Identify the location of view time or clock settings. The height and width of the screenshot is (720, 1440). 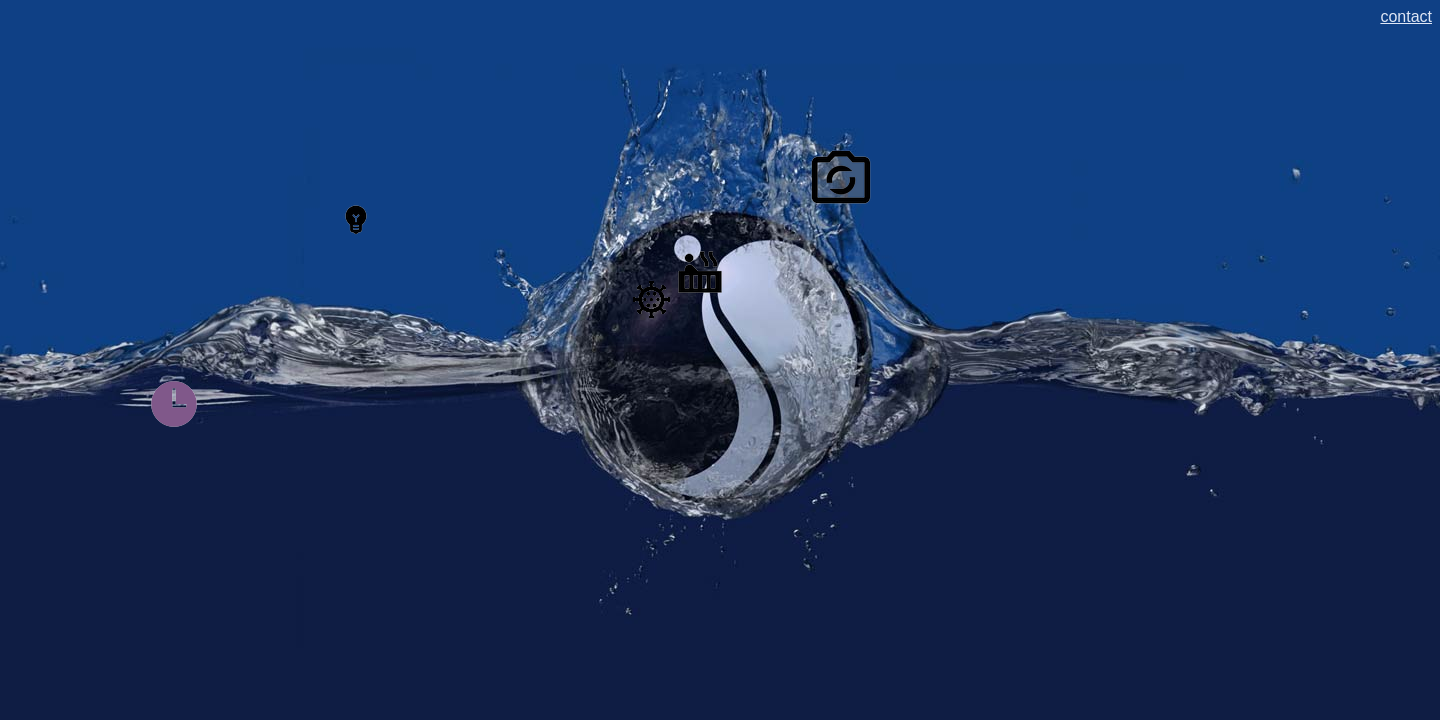
(174, 404).